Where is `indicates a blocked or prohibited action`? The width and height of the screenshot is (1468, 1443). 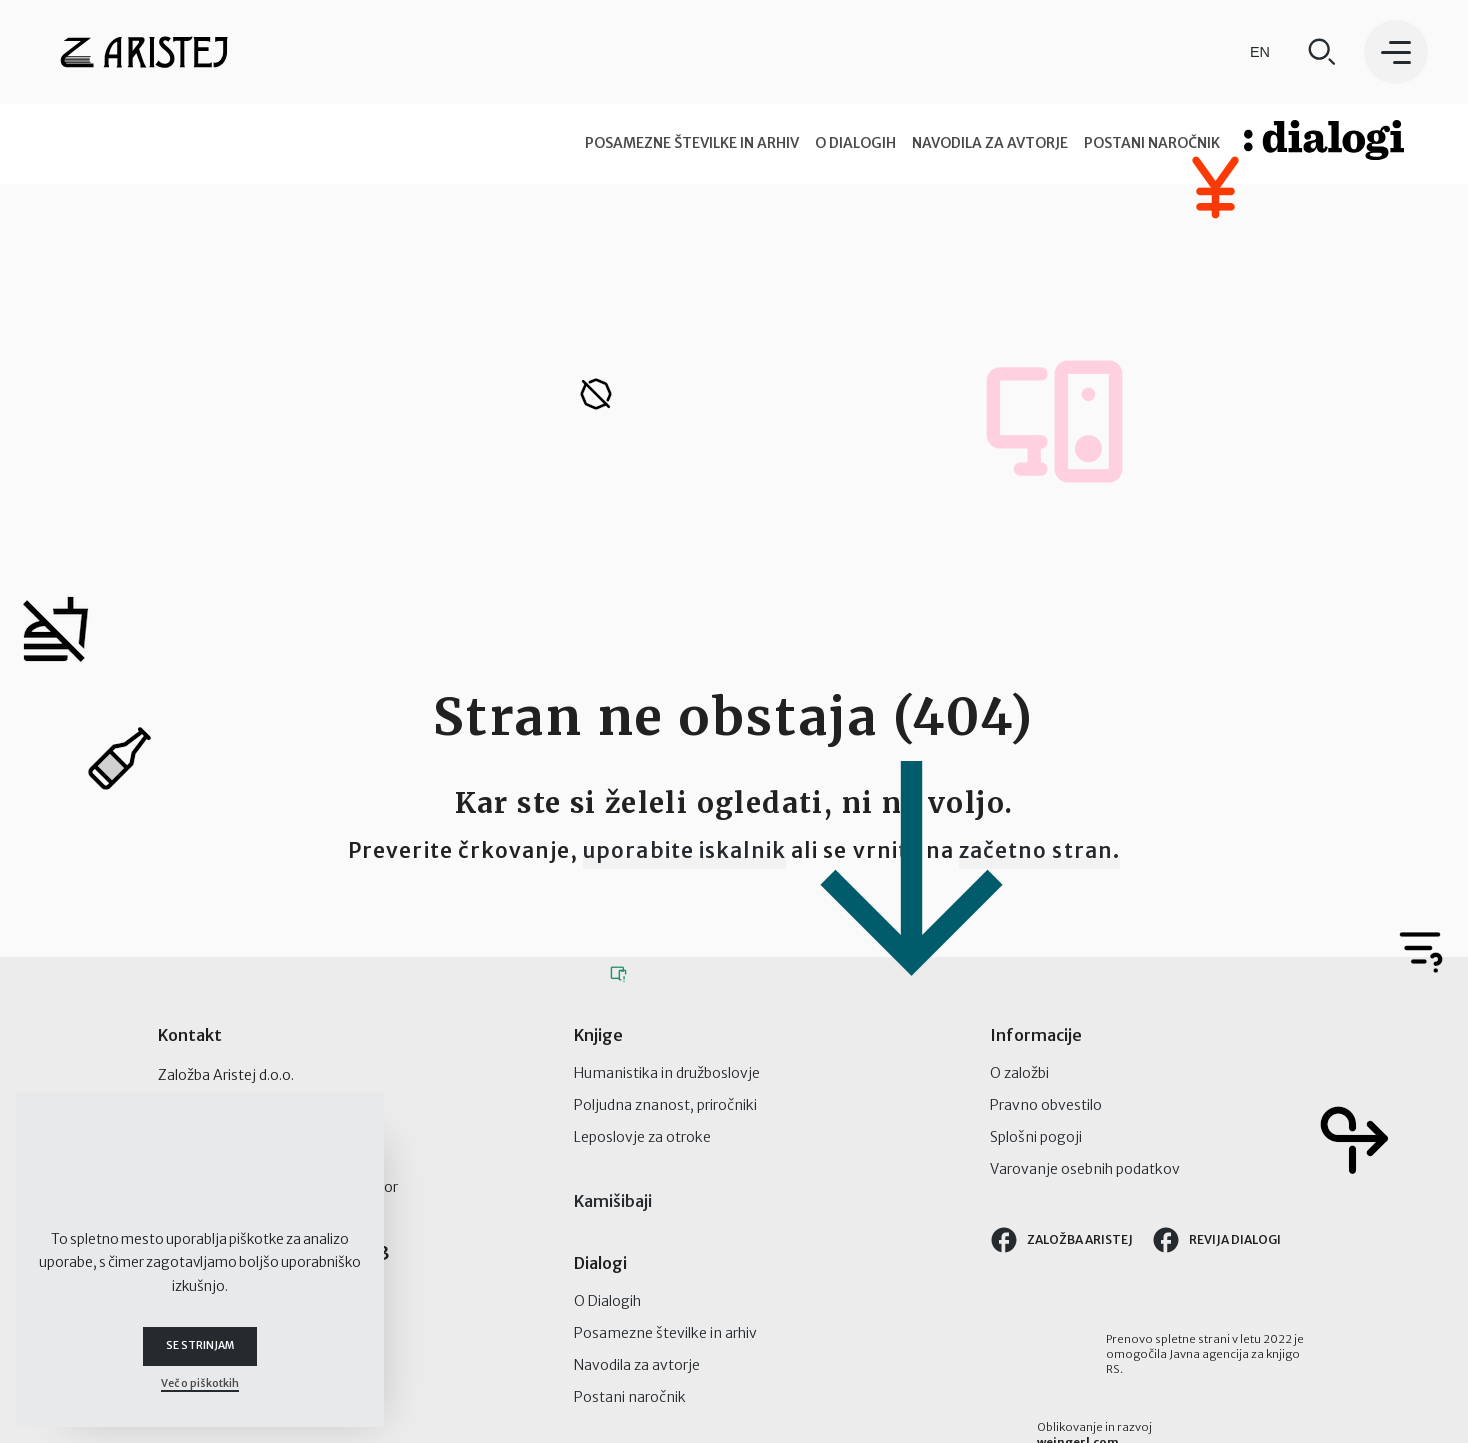 indicates a blocked or prohibited action is located at coordinates (596, 394).